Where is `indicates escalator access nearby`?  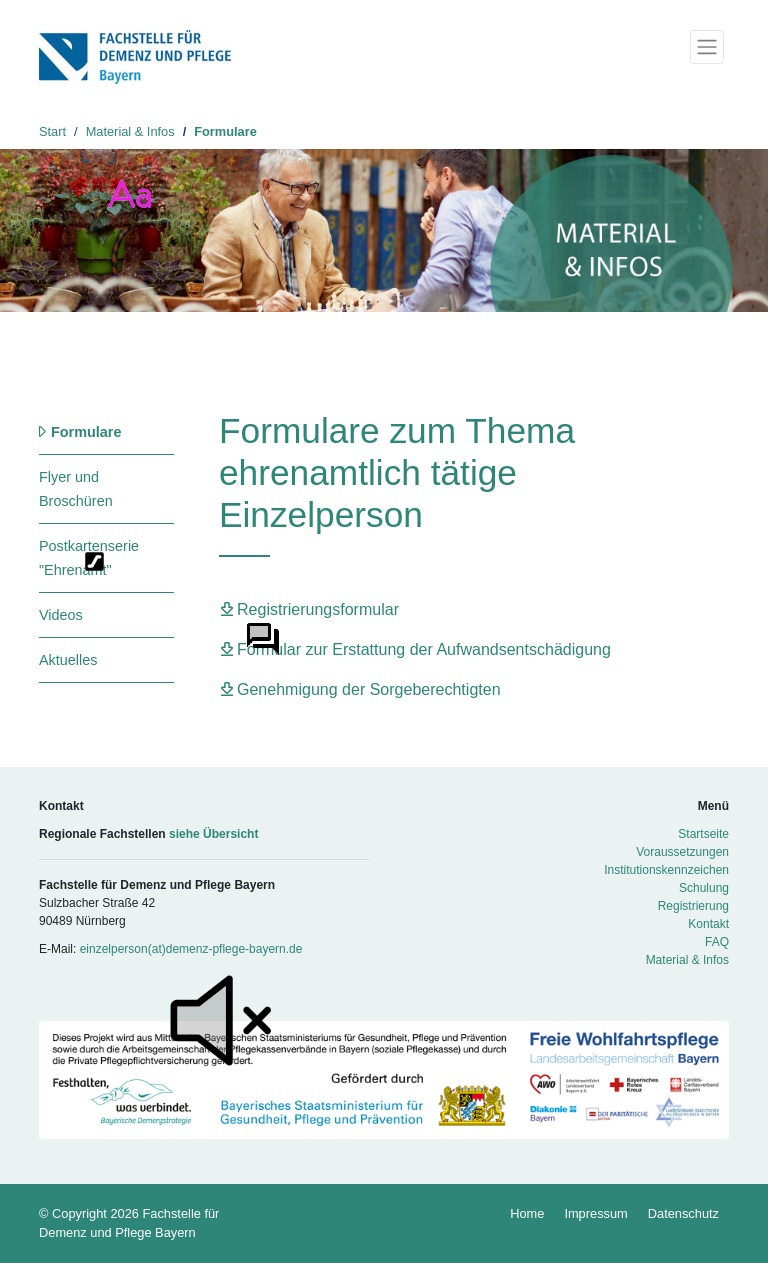 indicates escalator access nearby is located at coordinates (94, 561).